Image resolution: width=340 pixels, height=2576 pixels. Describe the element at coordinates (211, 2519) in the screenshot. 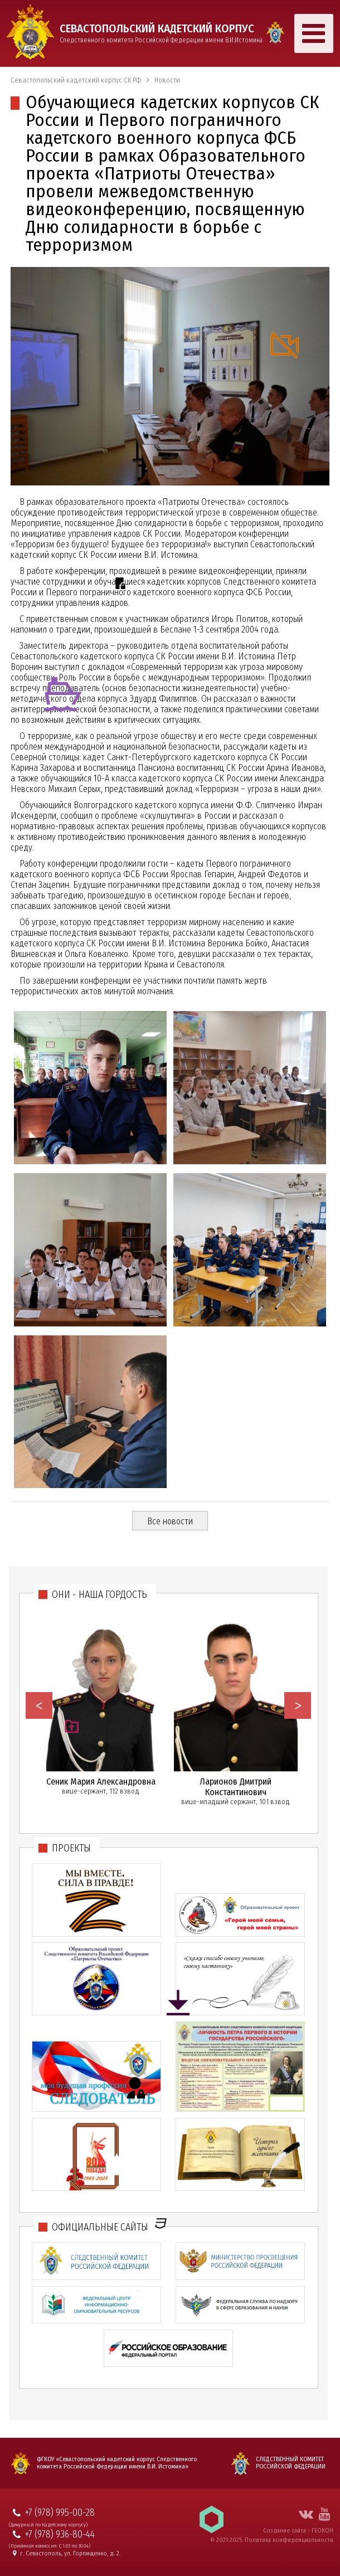

I see `Chainlink blockchain oracle network logo` at that location.